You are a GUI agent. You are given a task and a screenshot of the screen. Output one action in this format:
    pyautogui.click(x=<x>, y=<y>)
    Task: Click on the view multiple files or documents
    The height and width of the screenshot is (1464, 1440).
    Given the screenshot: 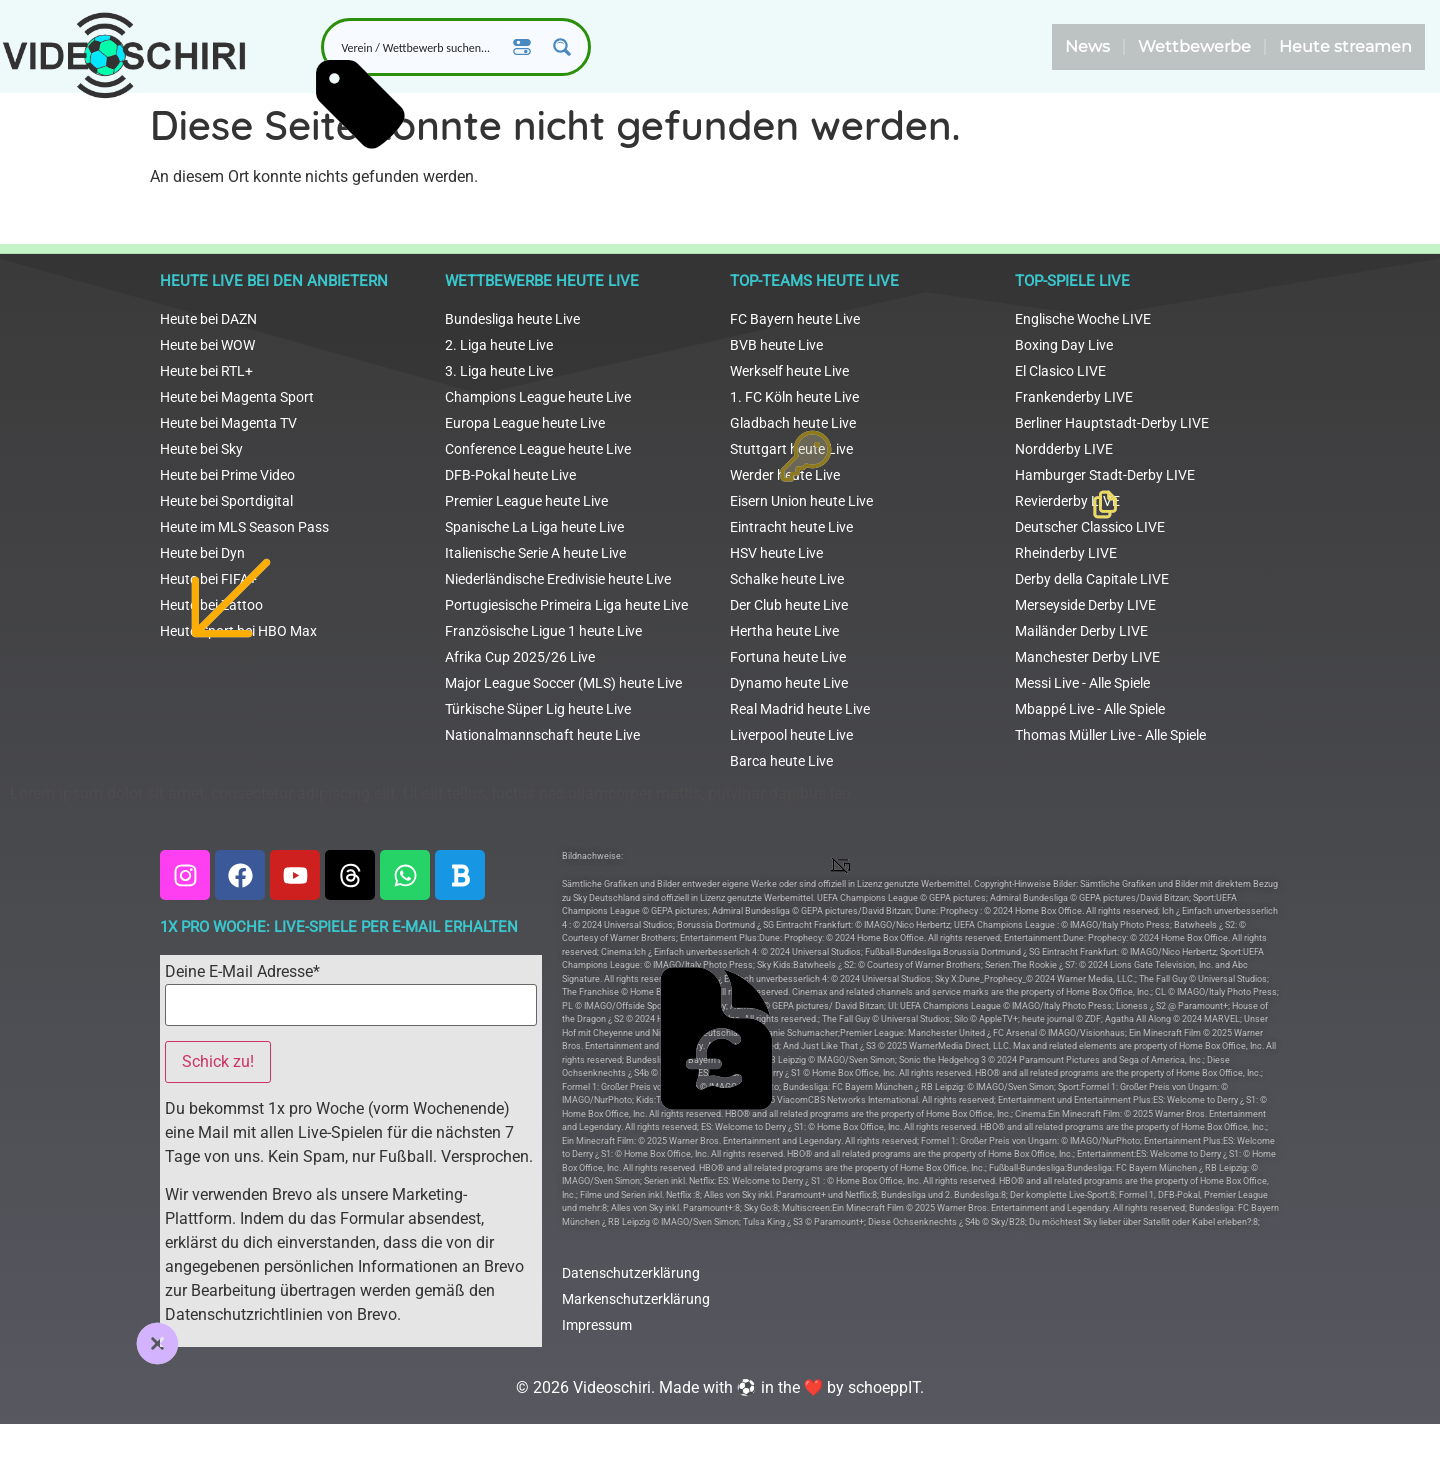 What is the action you would take?
    pyautogui.click(x=1104, y=504)
    